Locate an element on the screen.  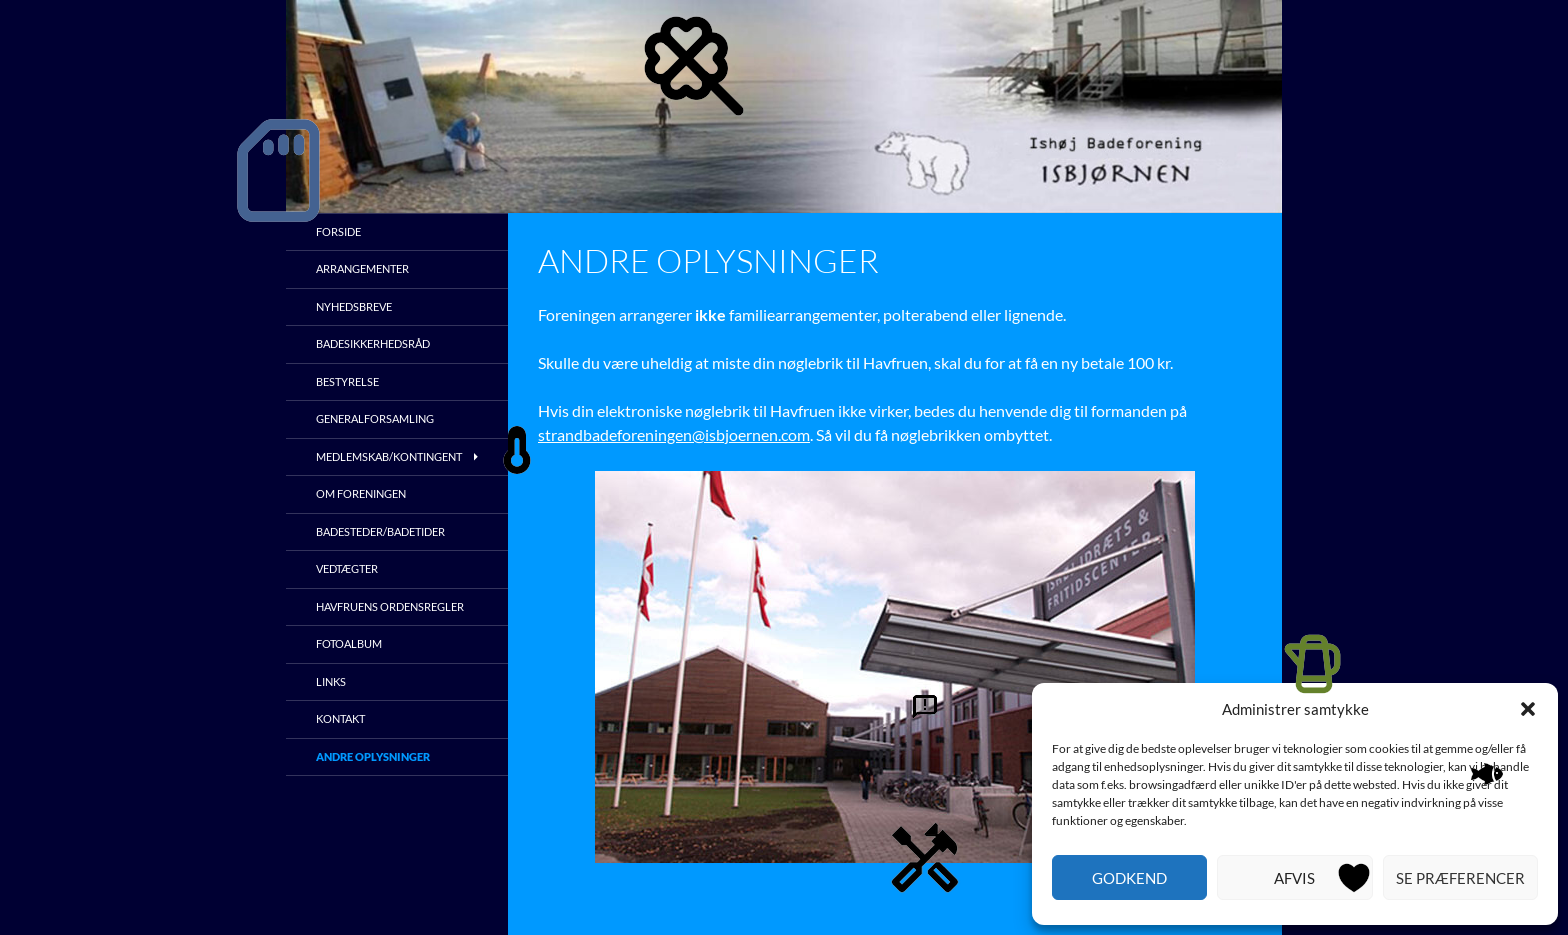
access tea or hot beverage settings is located at coordinates (1314, 664).